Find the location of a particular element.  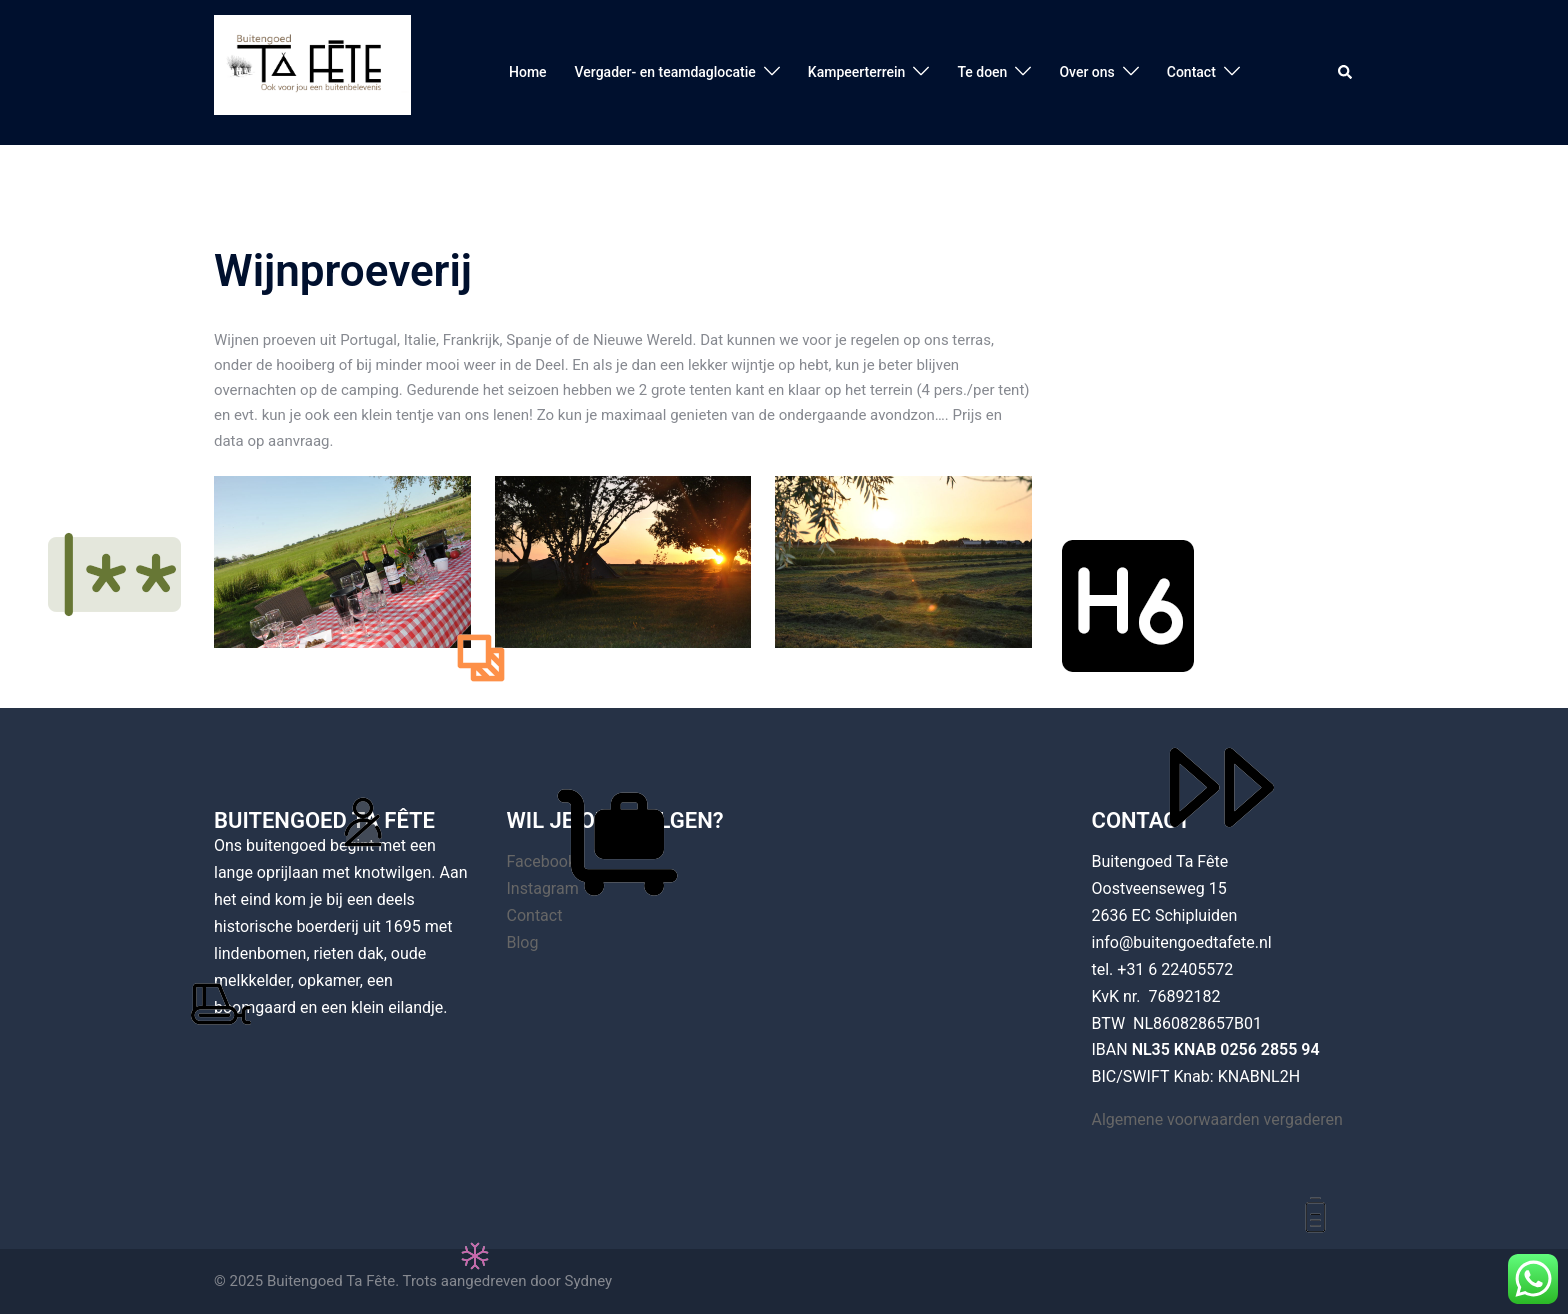

construction or building in progress is located at coordinates (221, 1004).